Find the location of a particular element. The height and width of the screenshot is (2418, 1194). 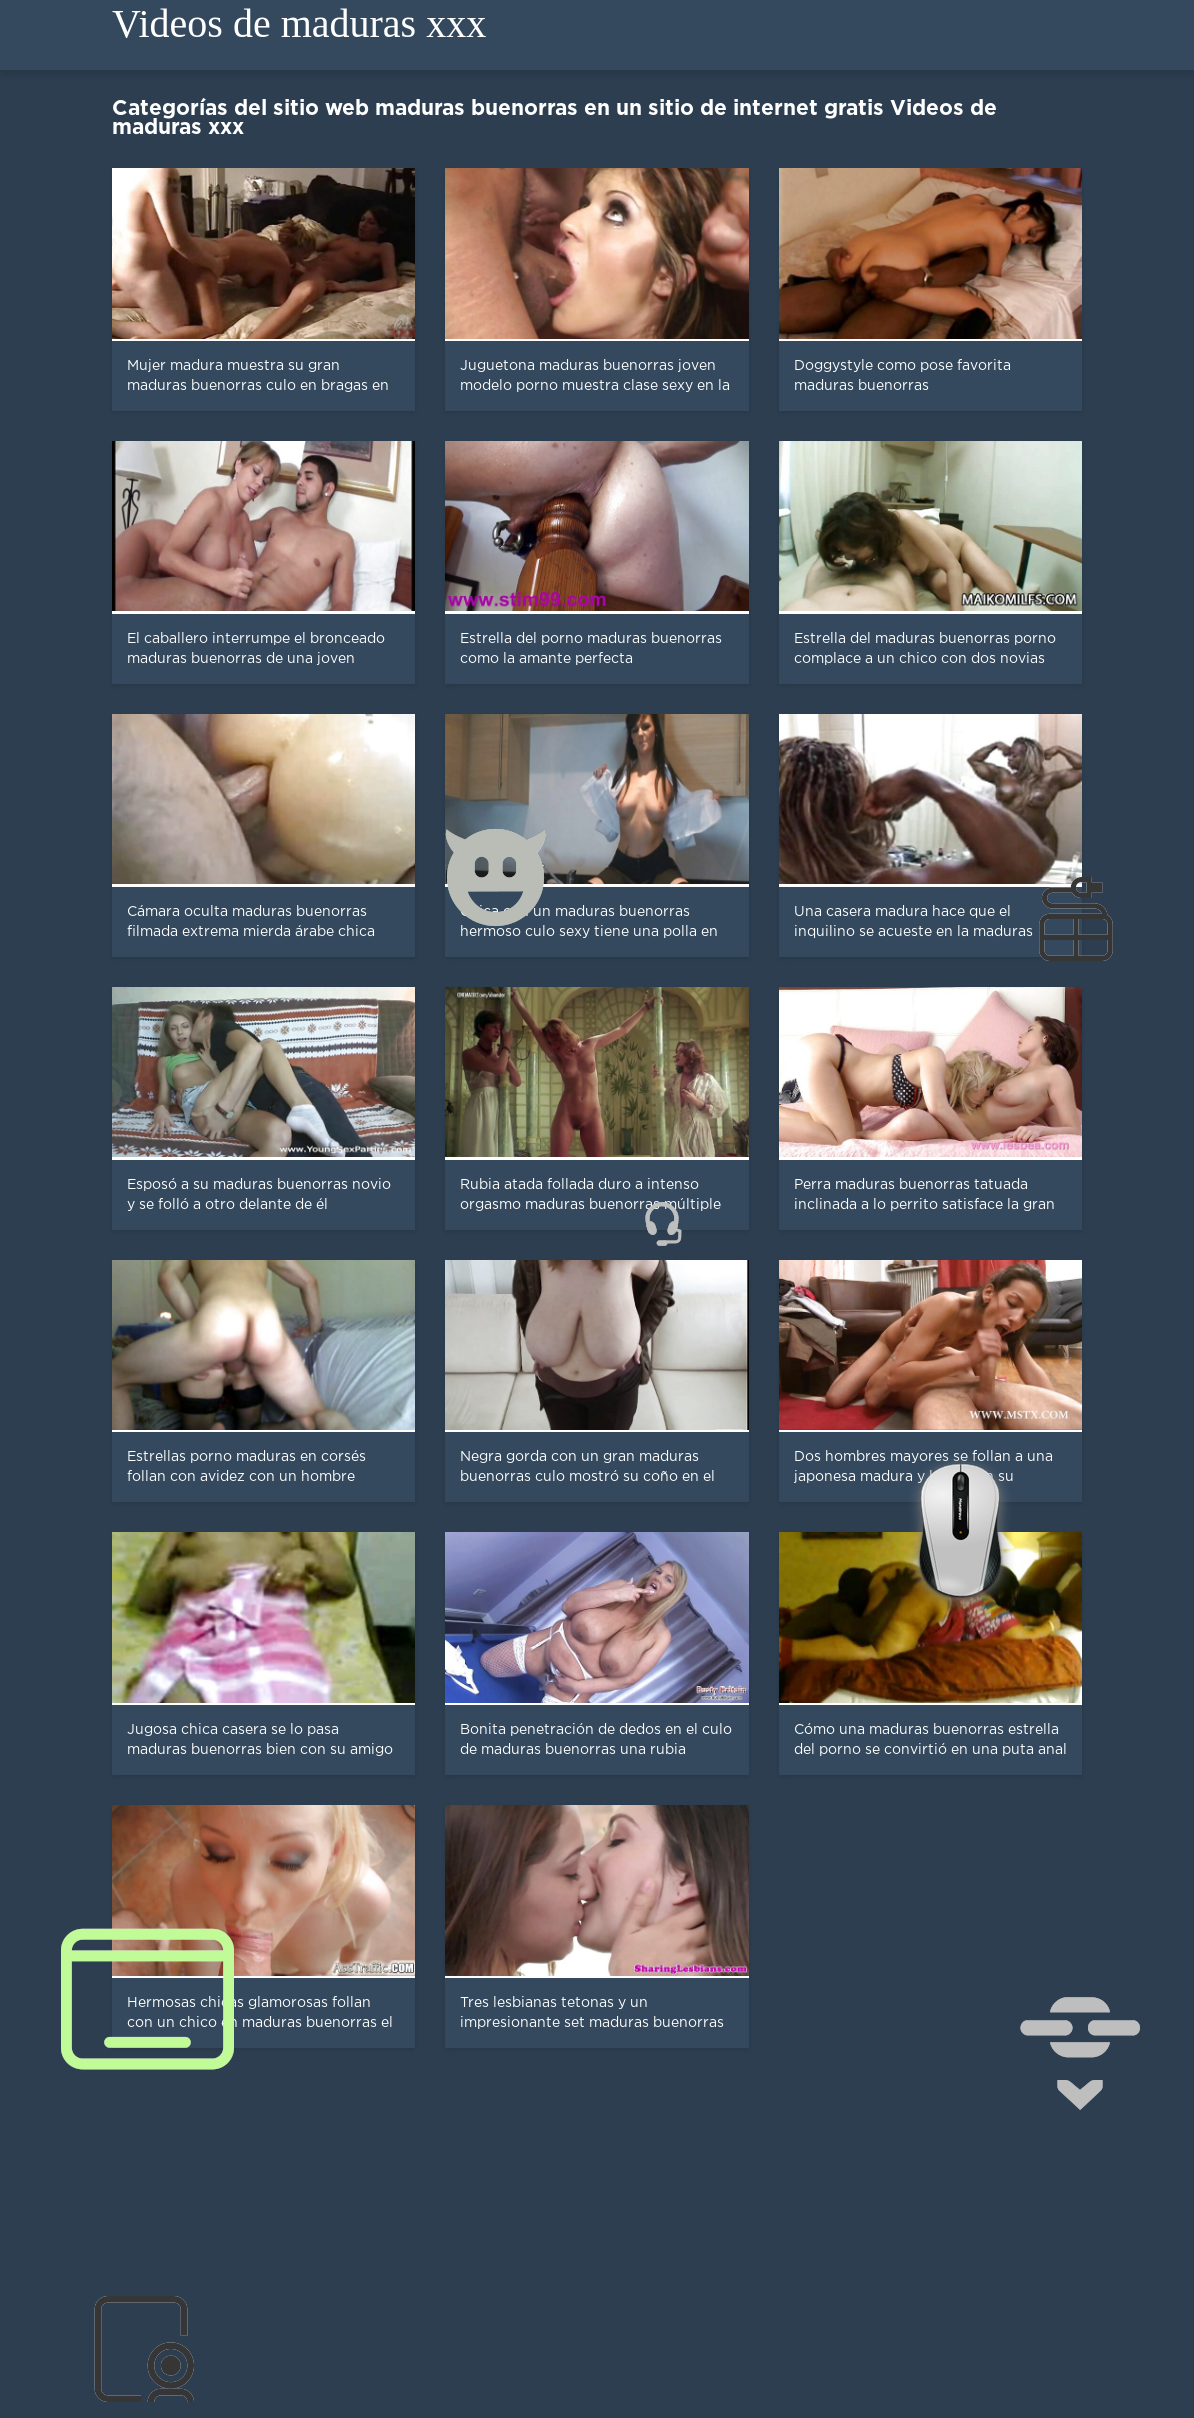

insert a hyperlink into text or document is located at coordinates (1080, 2050).